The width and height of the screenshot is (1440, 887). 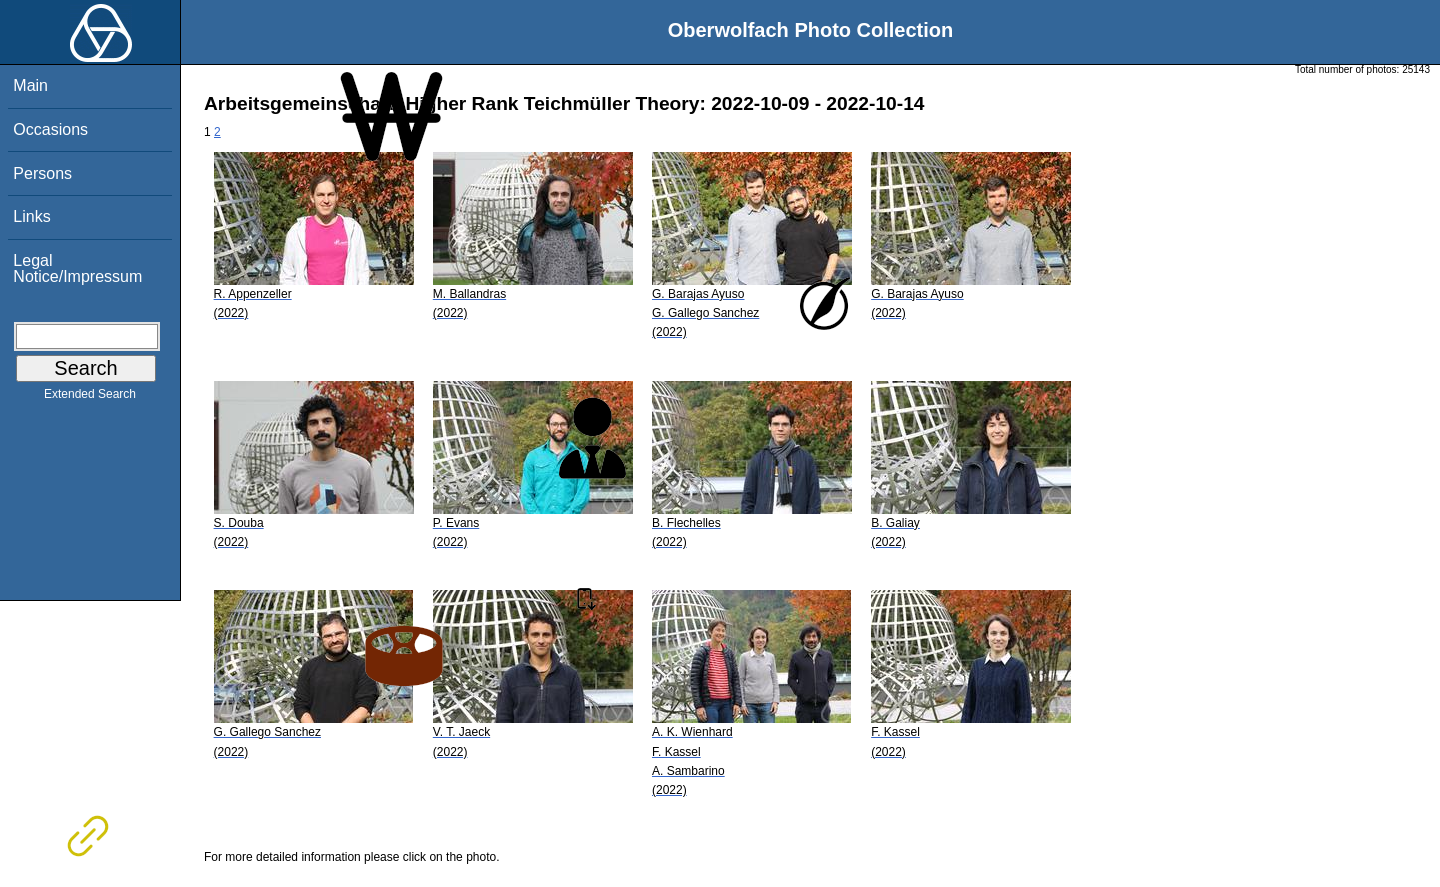 What do you see at coordinates (584, 598) in the screenshot?
I see `download to mobile device` at bounding box center [584, 598].